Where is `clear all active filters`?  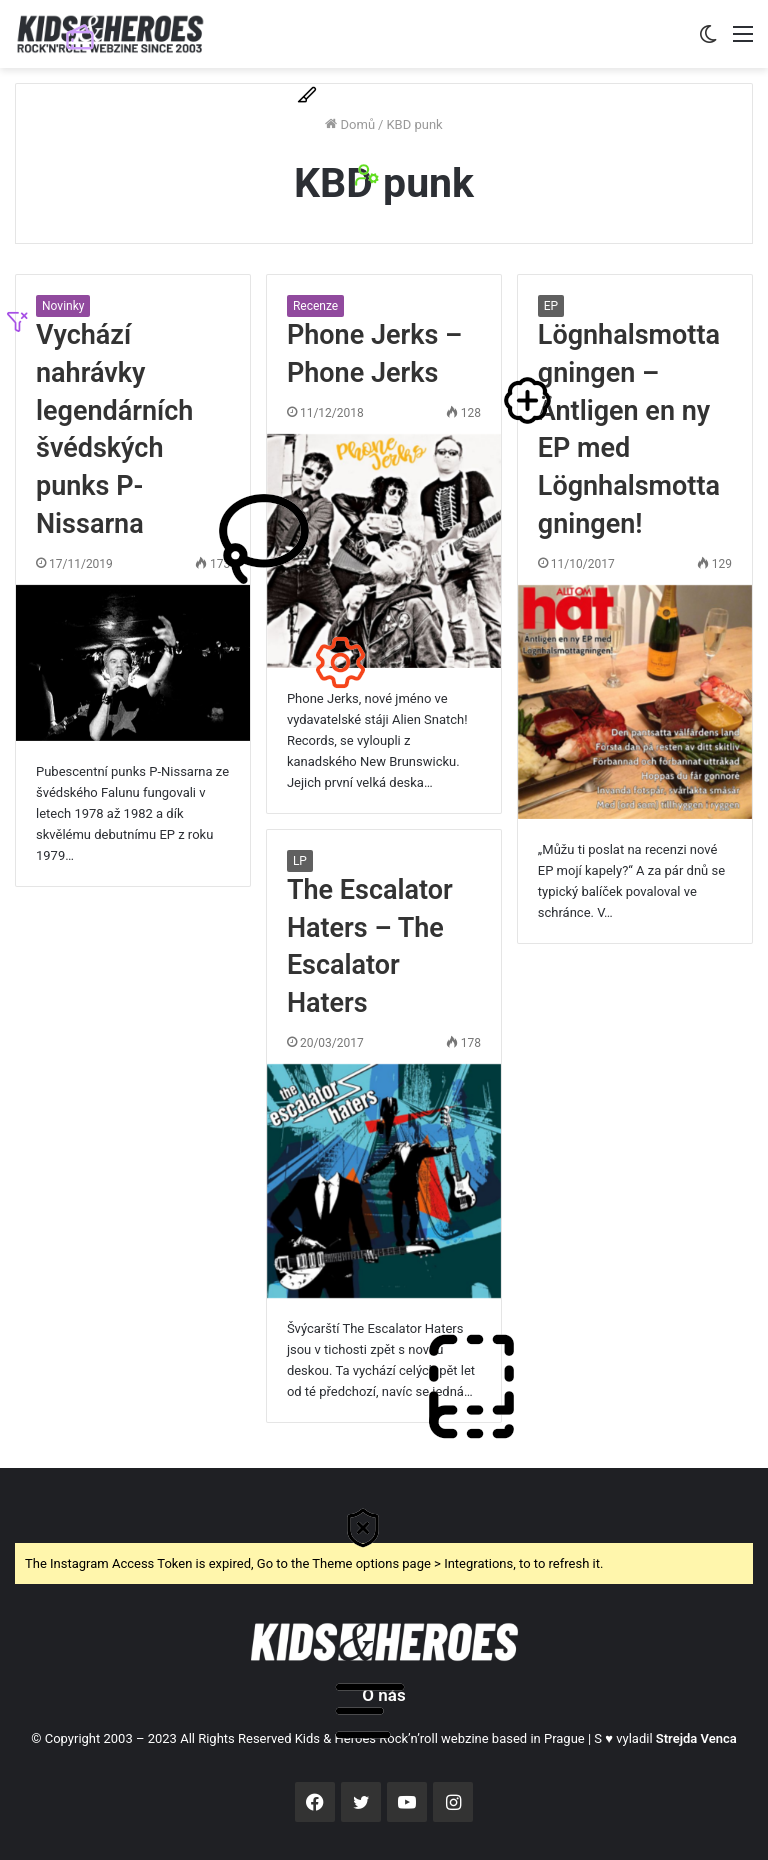
clear all active filters is located at coordinates (17, 321).